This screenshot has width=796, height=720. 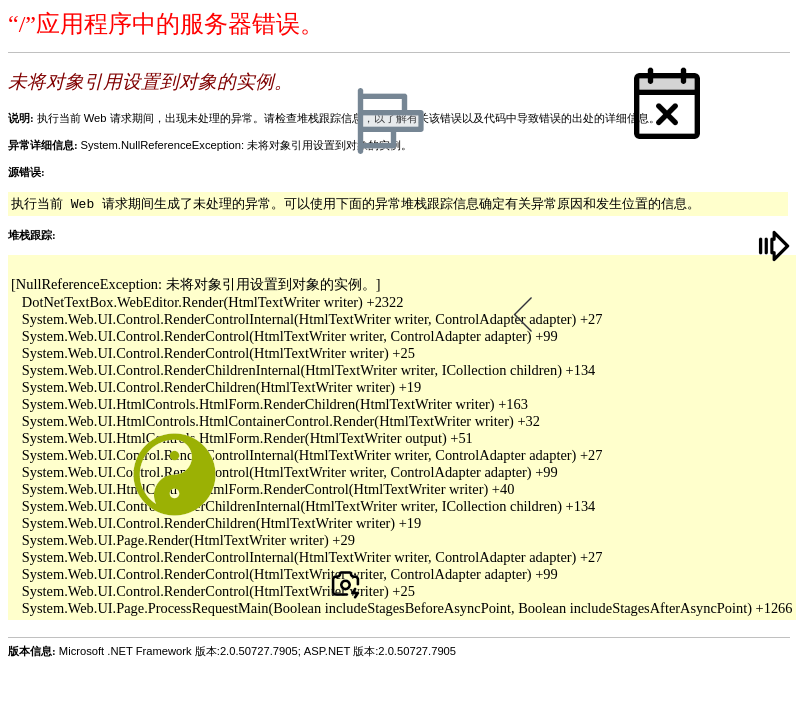 What do you see at coordinates (667, 106) in the screenshot?
I see `cancel or delete a scheduled event` at bounding box center [667, 106].